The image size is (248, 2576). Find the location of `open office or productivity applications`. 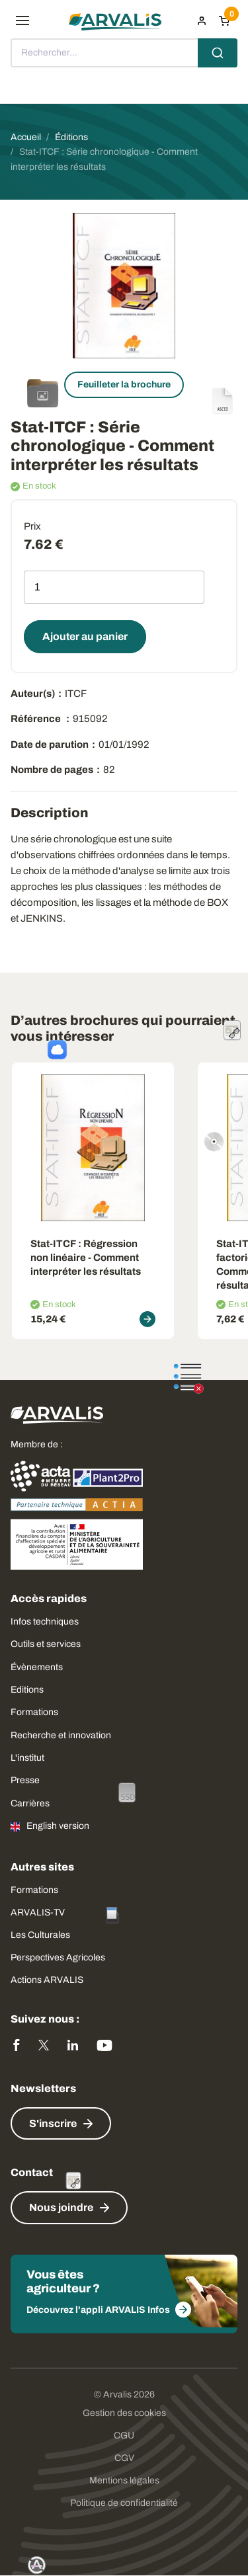

open office or productivity applications is located at coordinates (232, 1030).